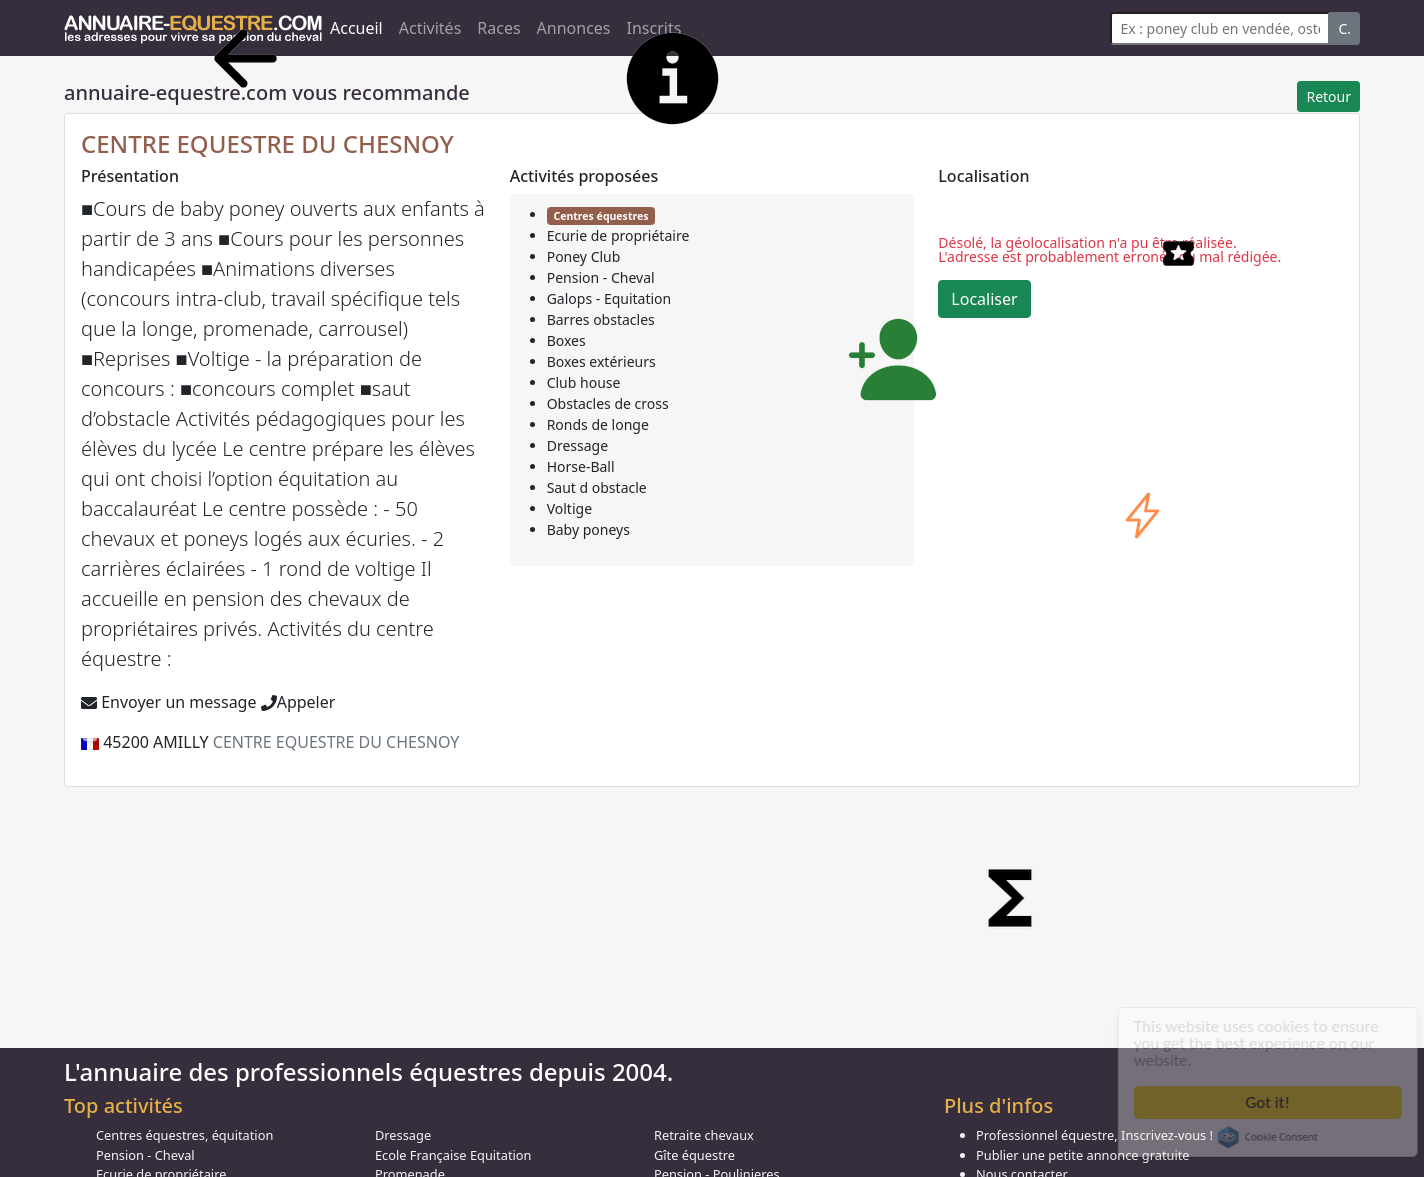 The width and height of the screenshot is (1424, 1177). What do you see at coordinates (1010, 898) in the screenshot?
I see `insert a mathematical function or formula` at bounding box center [1010, 898].